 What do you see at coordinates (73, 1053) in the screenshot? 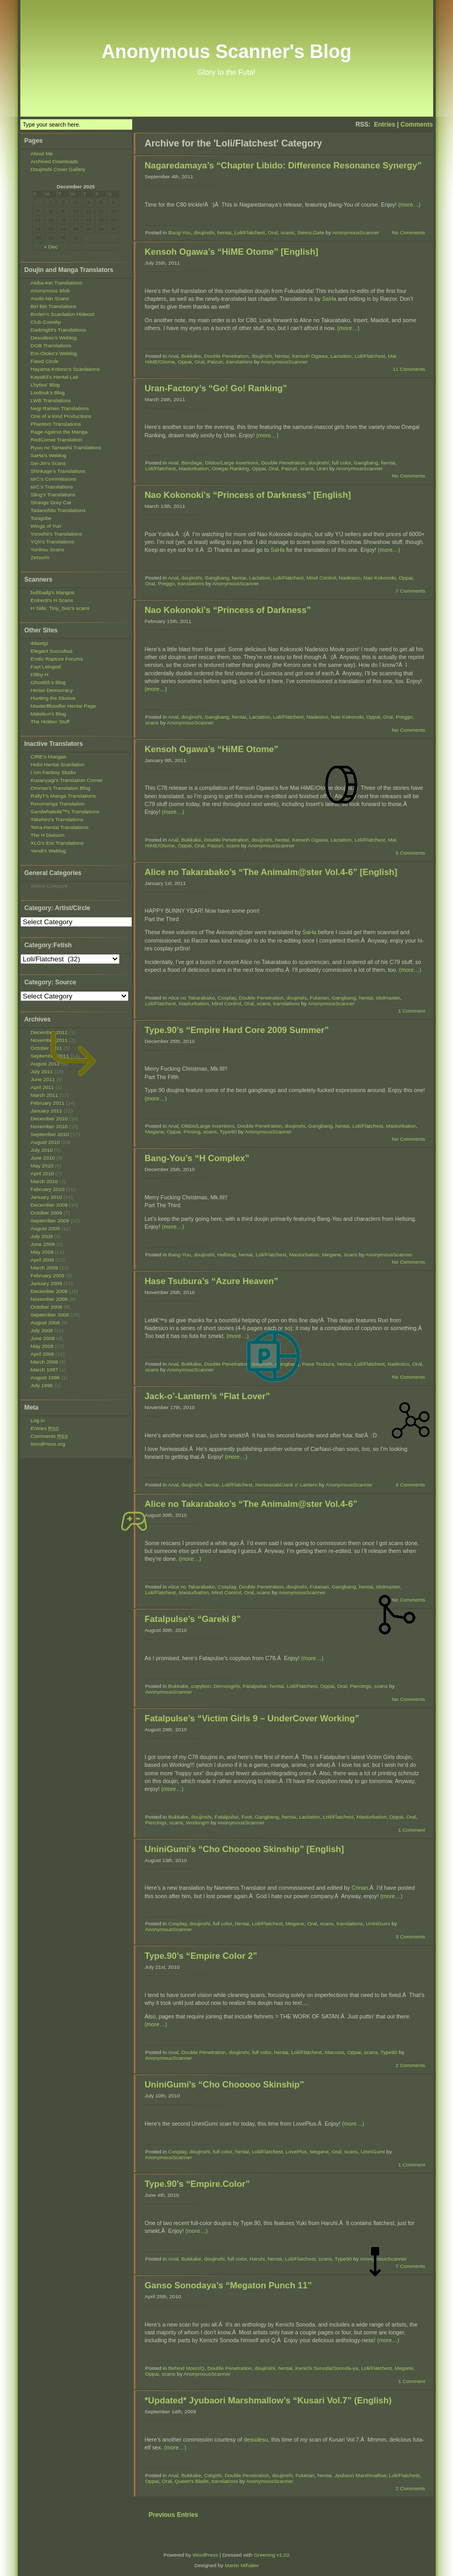
I see `reply to a message or comment` at bounding box center [73, 1053].